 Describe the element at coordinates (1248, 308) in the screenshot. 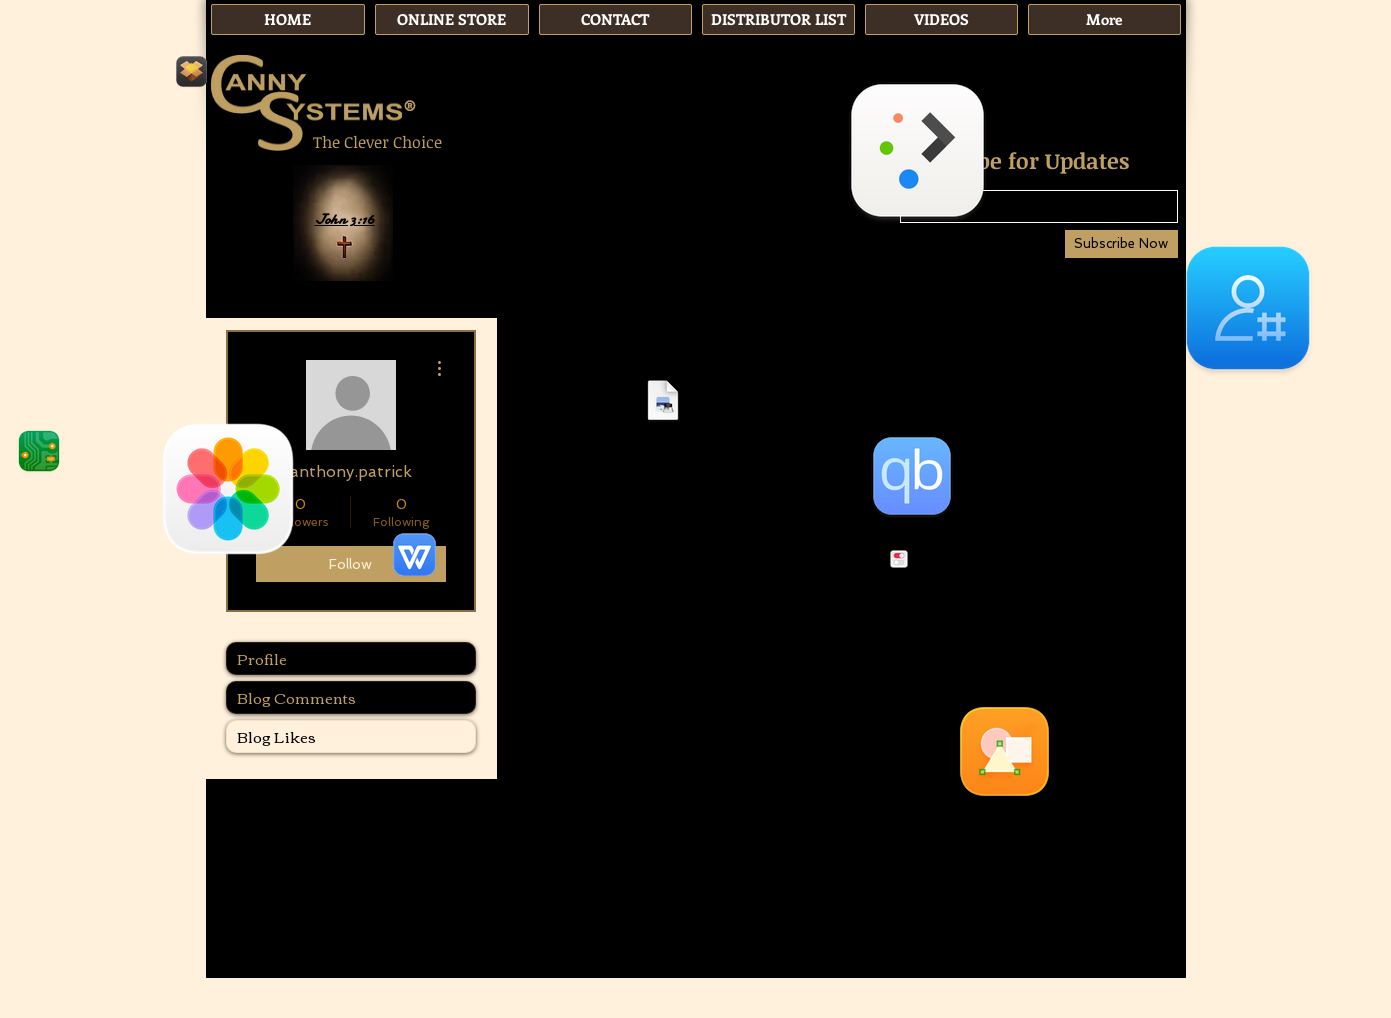

I see `access sudo or admin user preferences` at that location.